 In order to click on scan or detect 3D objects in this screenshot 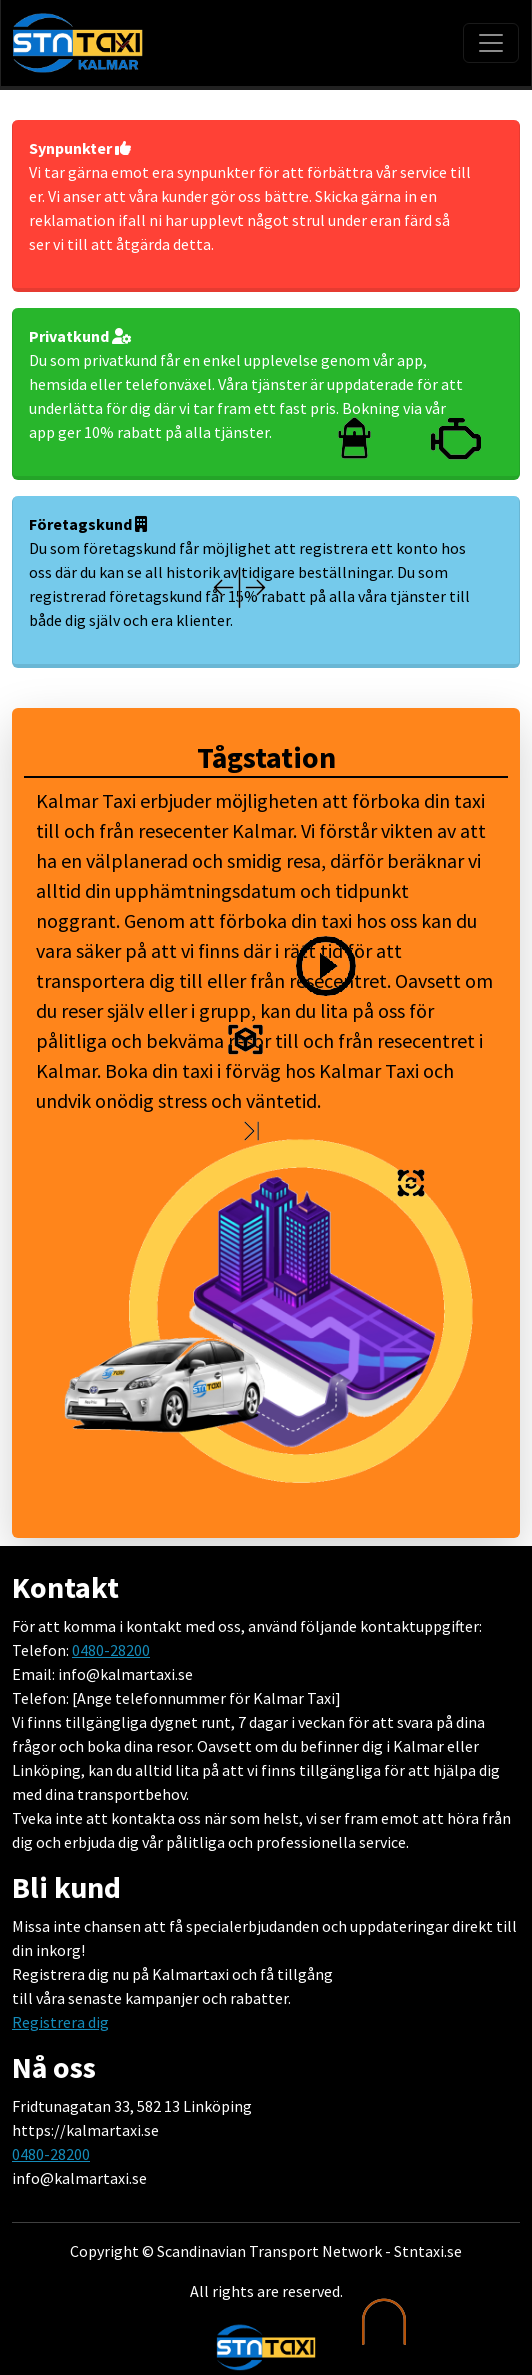, I will do `click(245, 1039)`.